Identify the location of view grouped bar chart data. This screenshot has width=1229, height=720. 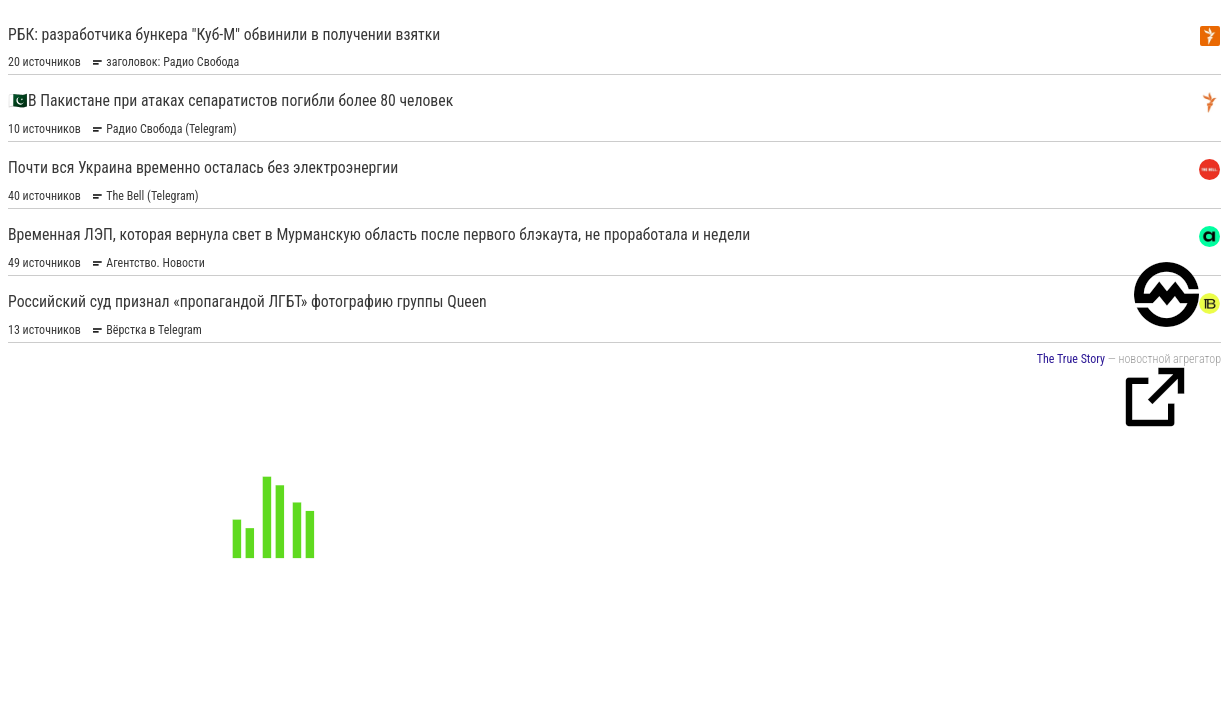
(275, 519).